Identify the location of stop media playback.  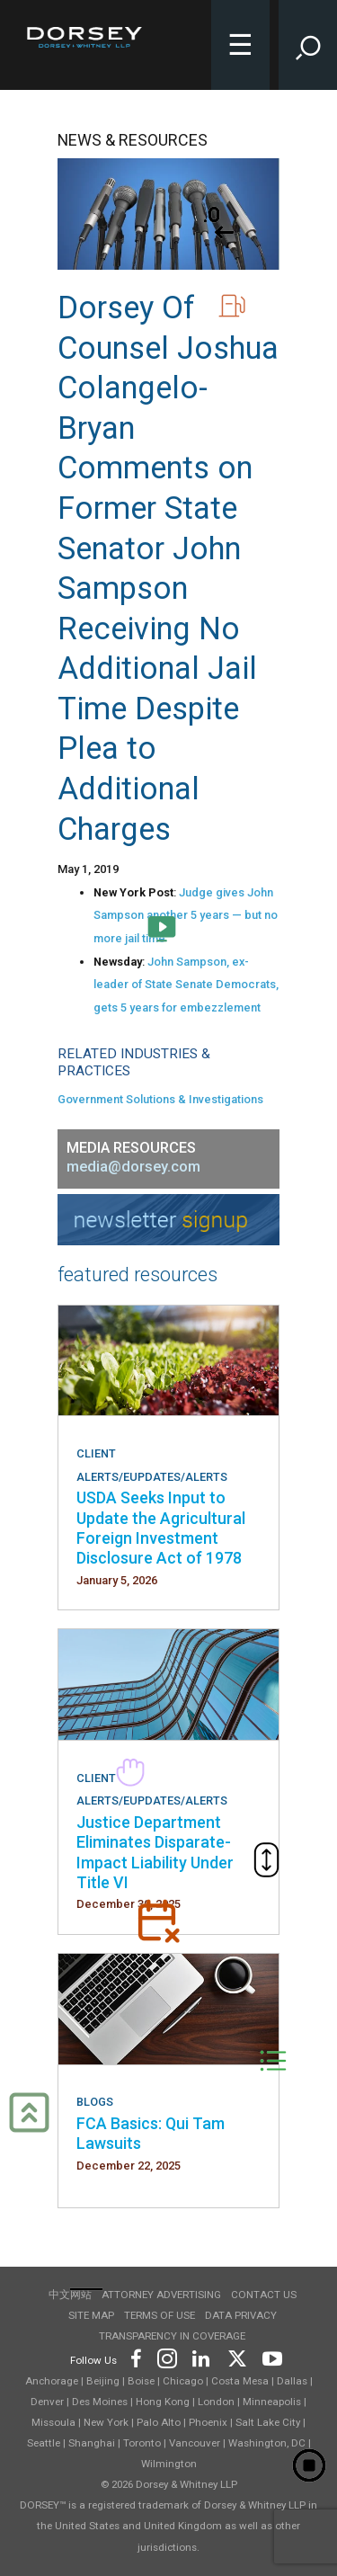
(309, 2465).